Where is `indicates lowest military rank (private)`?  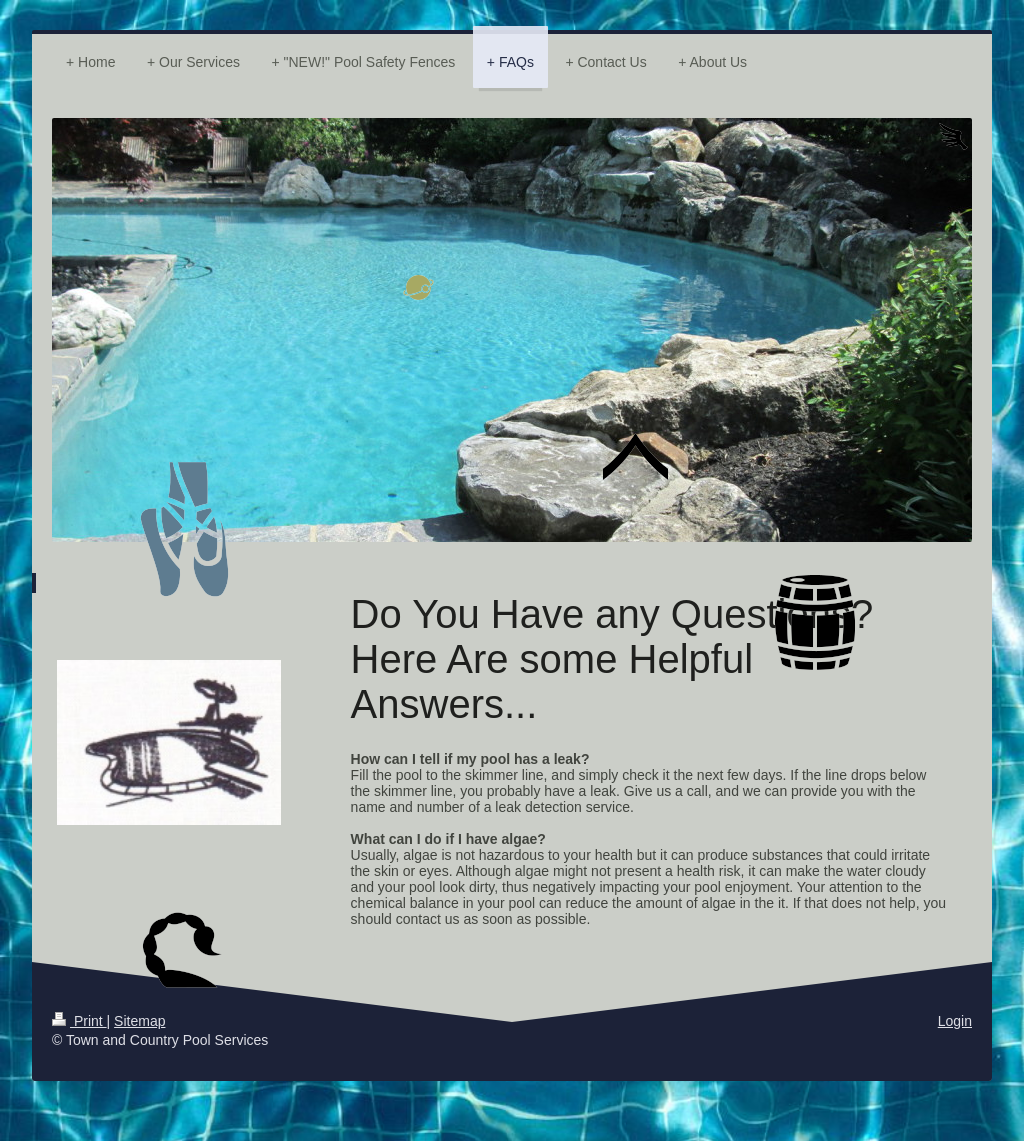 indicates lowest military rank (private) is located at coordinates (635, 456).